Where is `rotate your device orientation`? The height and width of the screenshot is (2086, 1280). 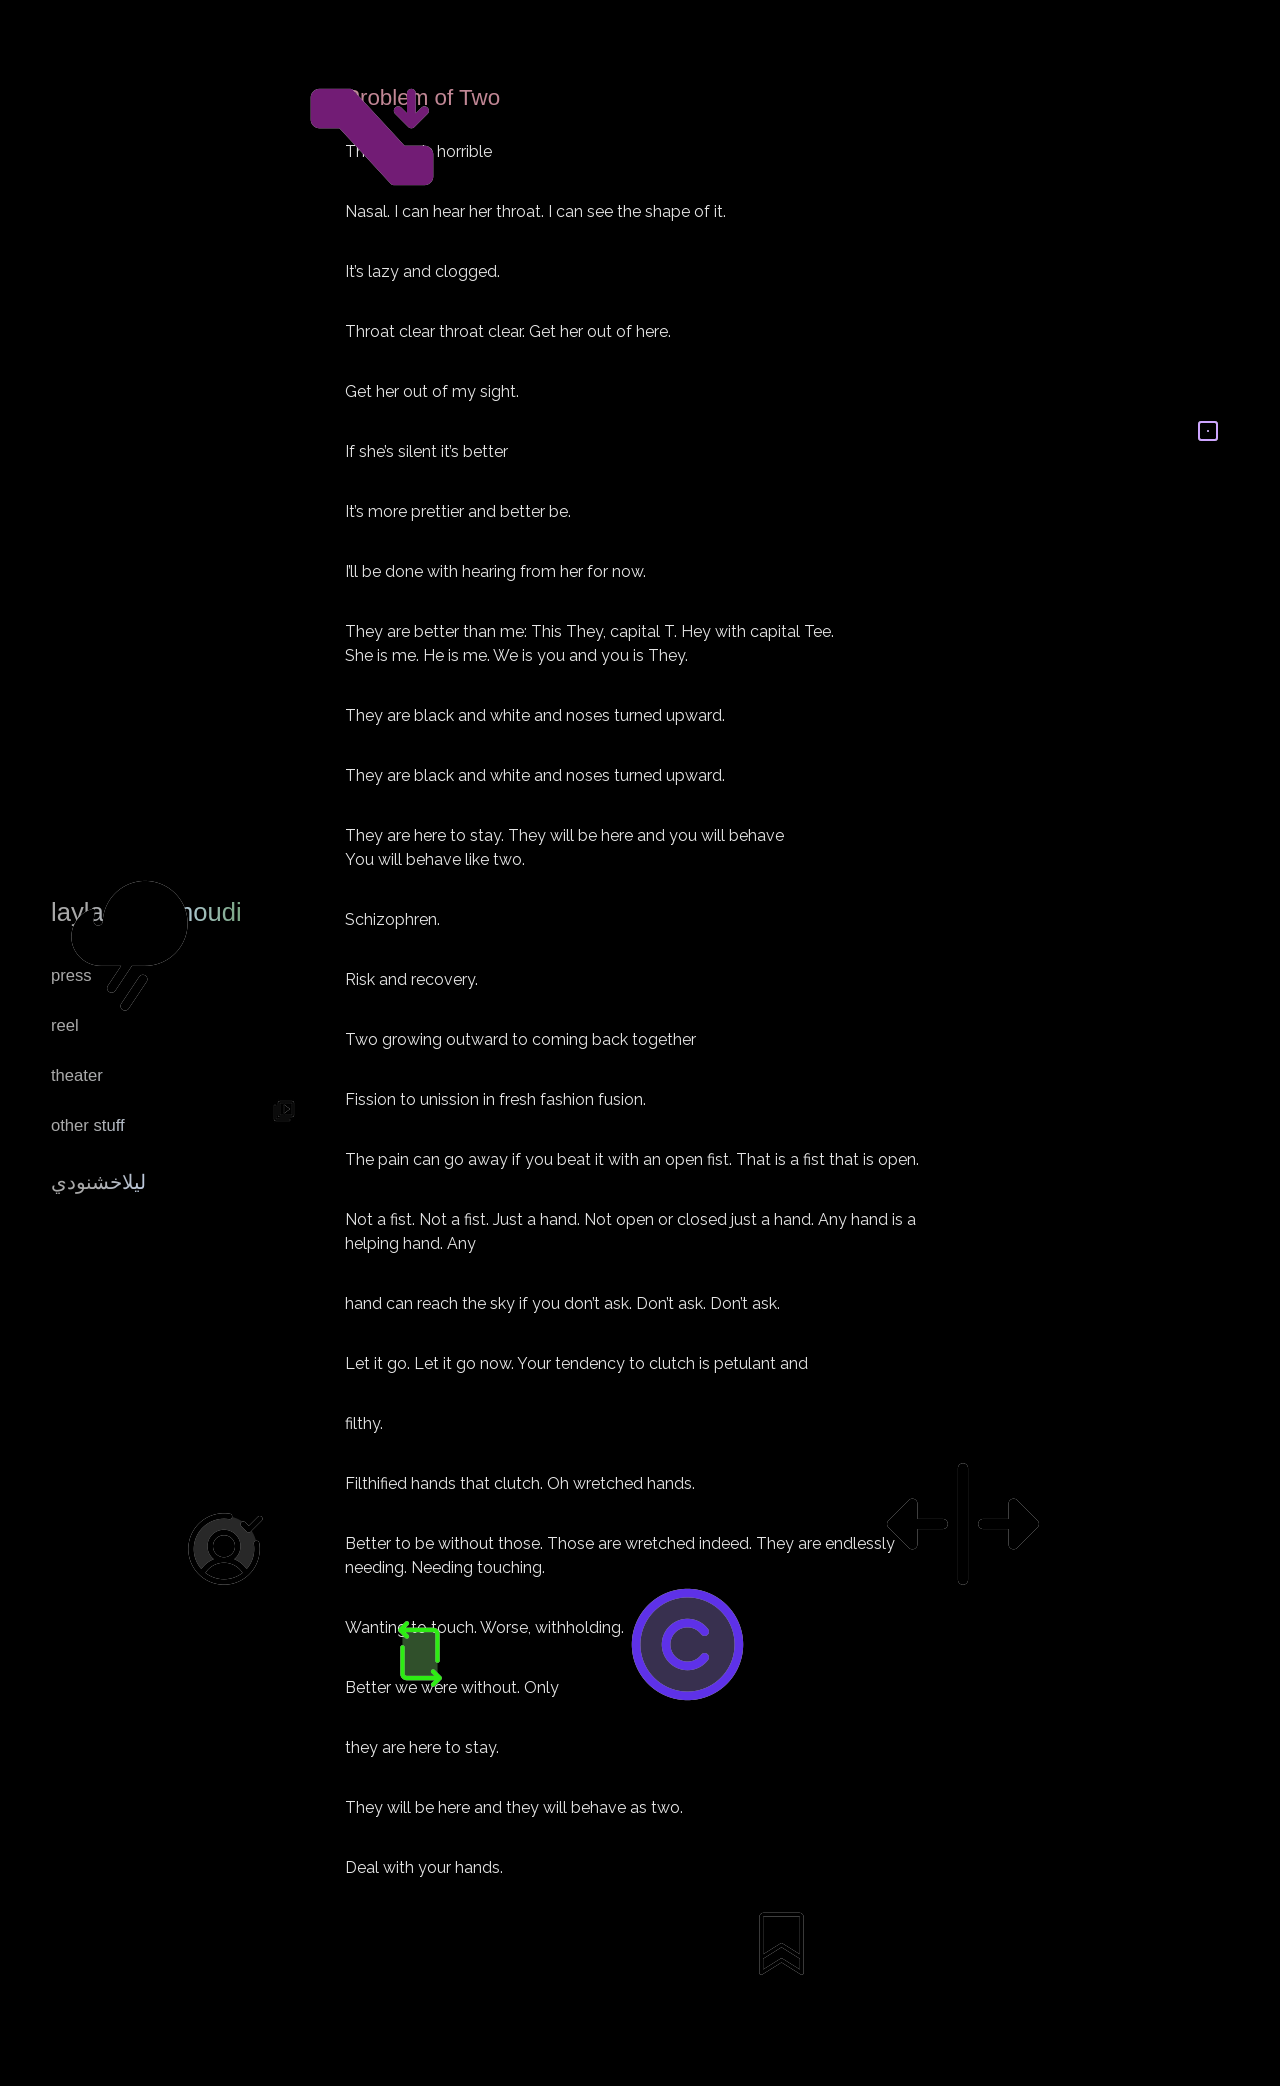 rotate your device orientation is located at coordinates (420, 1654).